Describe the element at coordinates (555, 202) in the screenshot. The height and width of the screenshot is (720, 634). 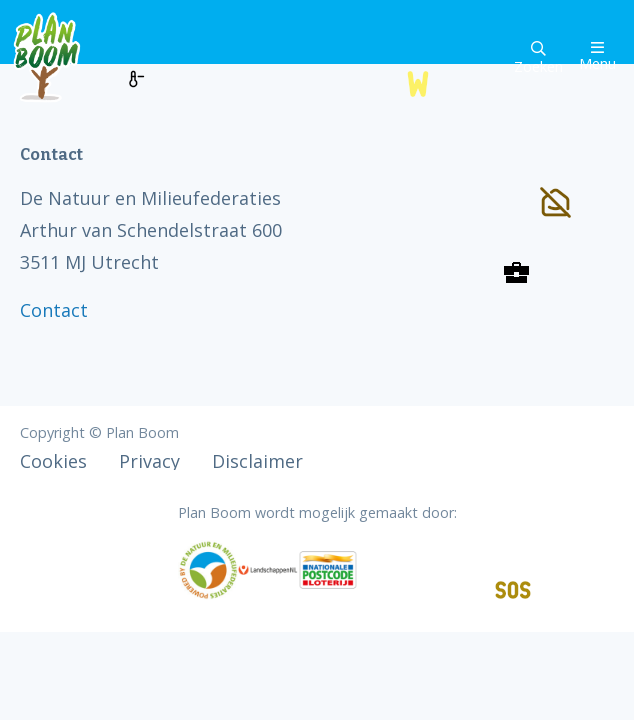
I see `smart home controls are disabled` at that location.